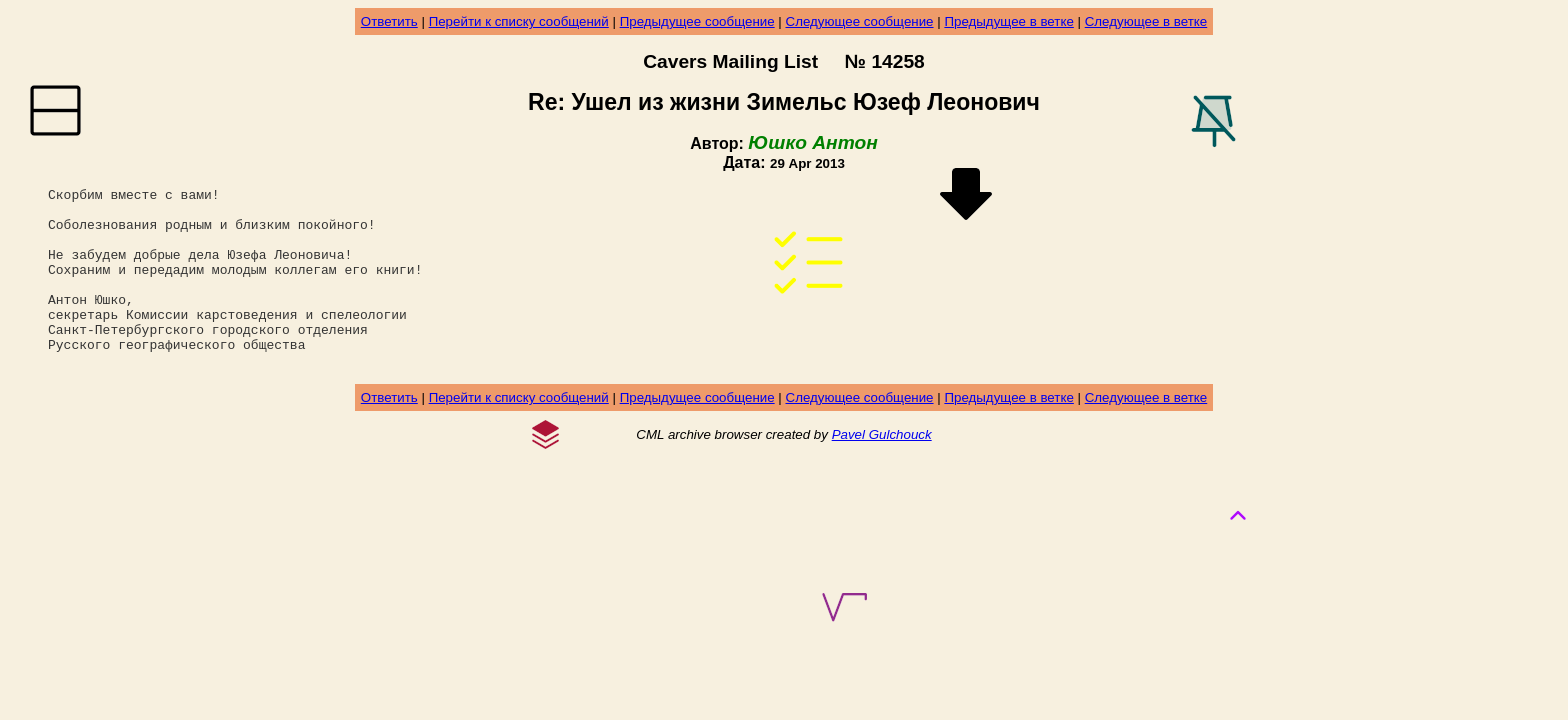 The width and height of the screenshot is (1568, 720). I want to click on collapse an expanded section, so click(1238, 516).